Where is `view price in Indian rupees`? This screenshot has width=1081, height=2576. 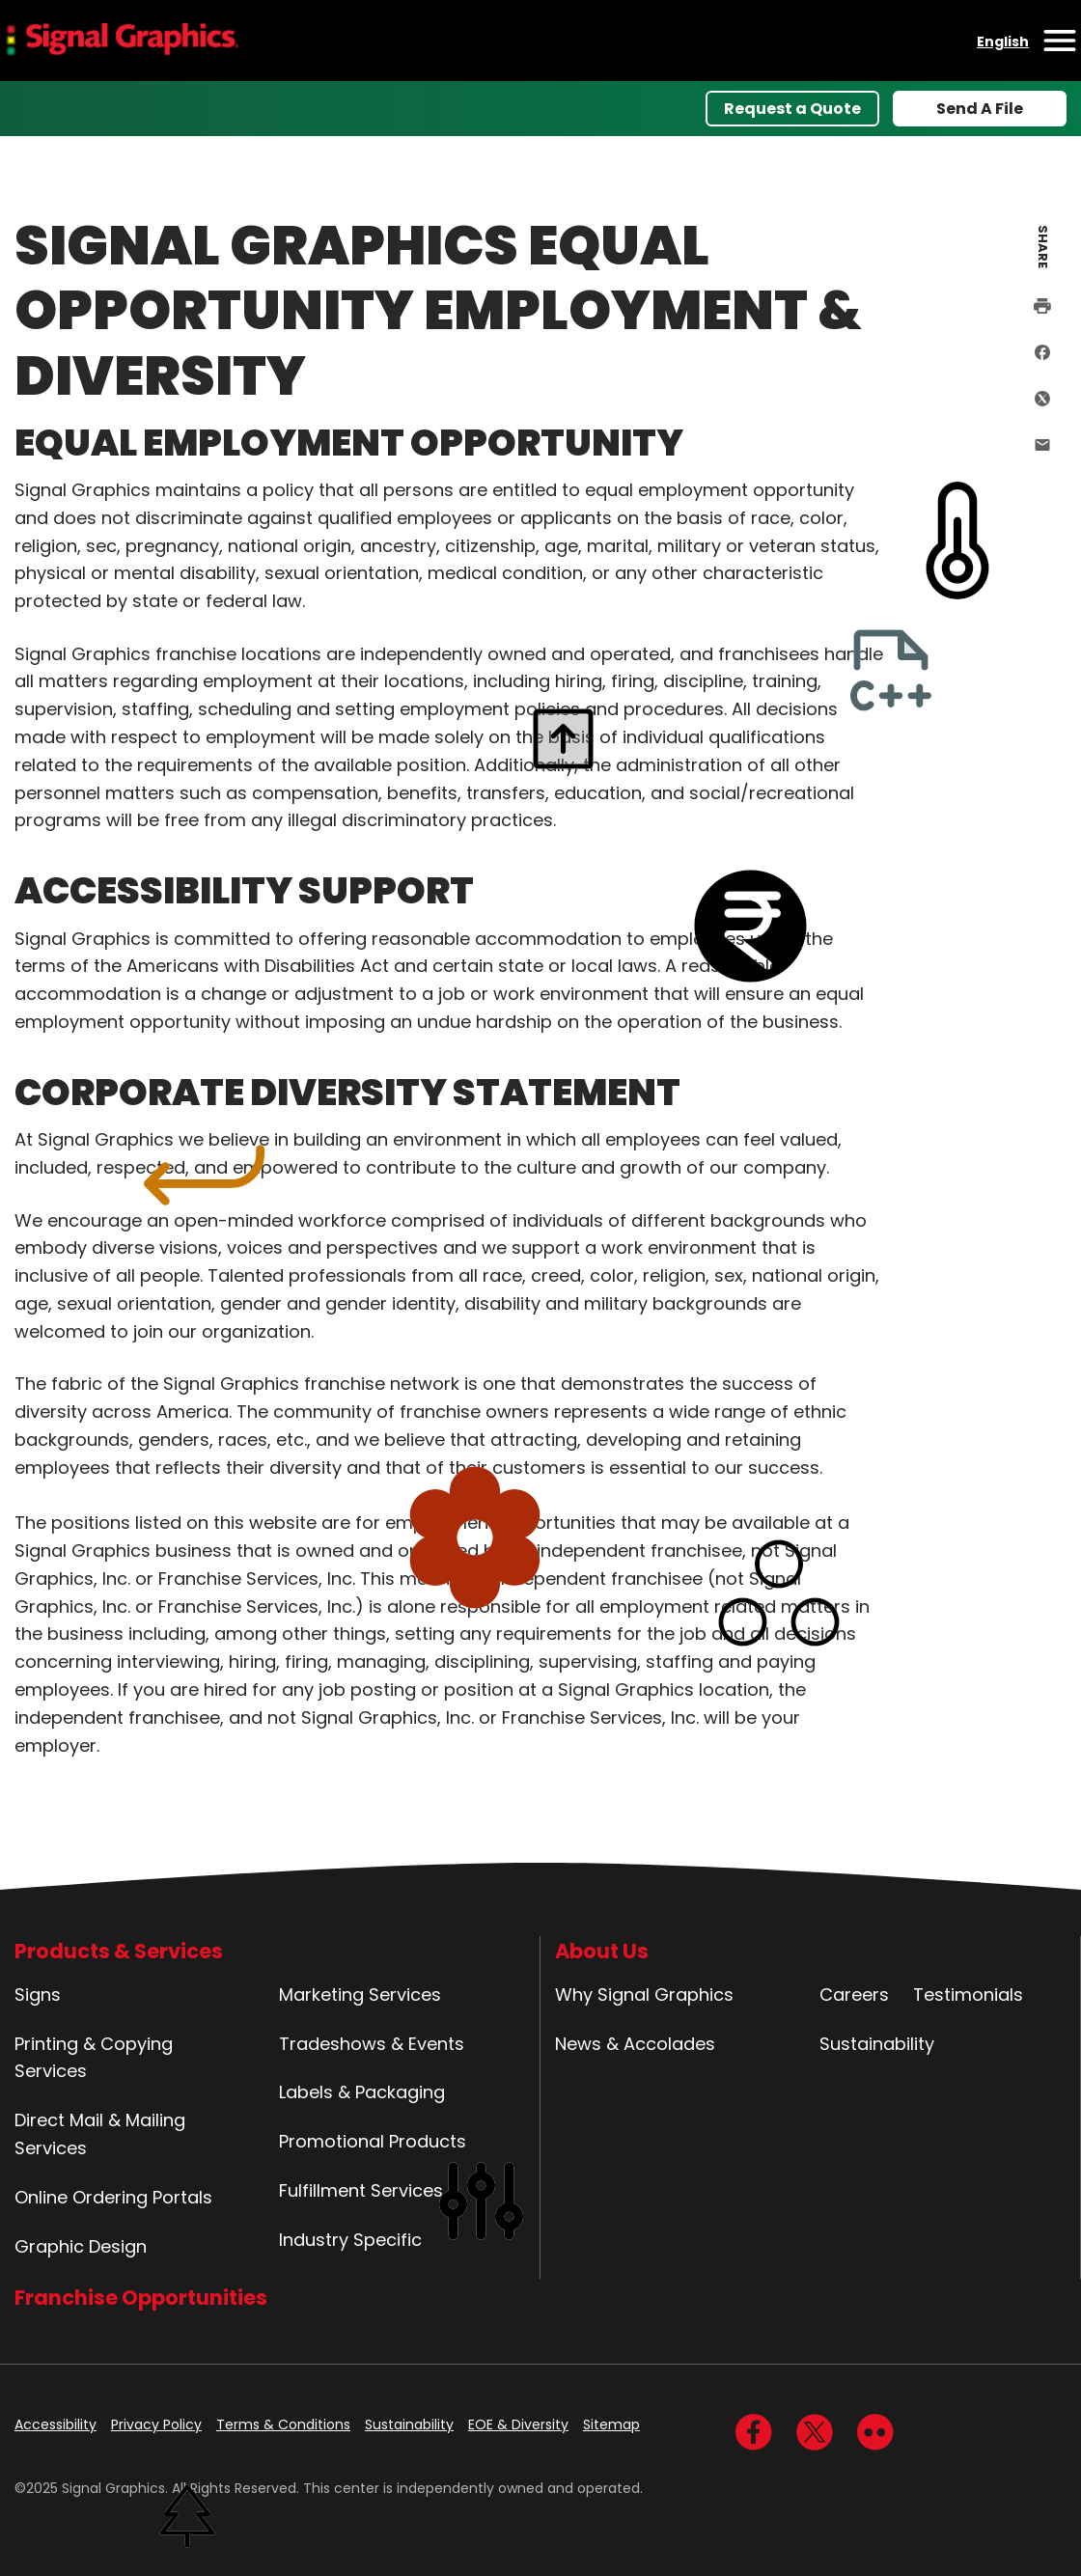 view price in Indian rupees is located at coordinates (750, 926).